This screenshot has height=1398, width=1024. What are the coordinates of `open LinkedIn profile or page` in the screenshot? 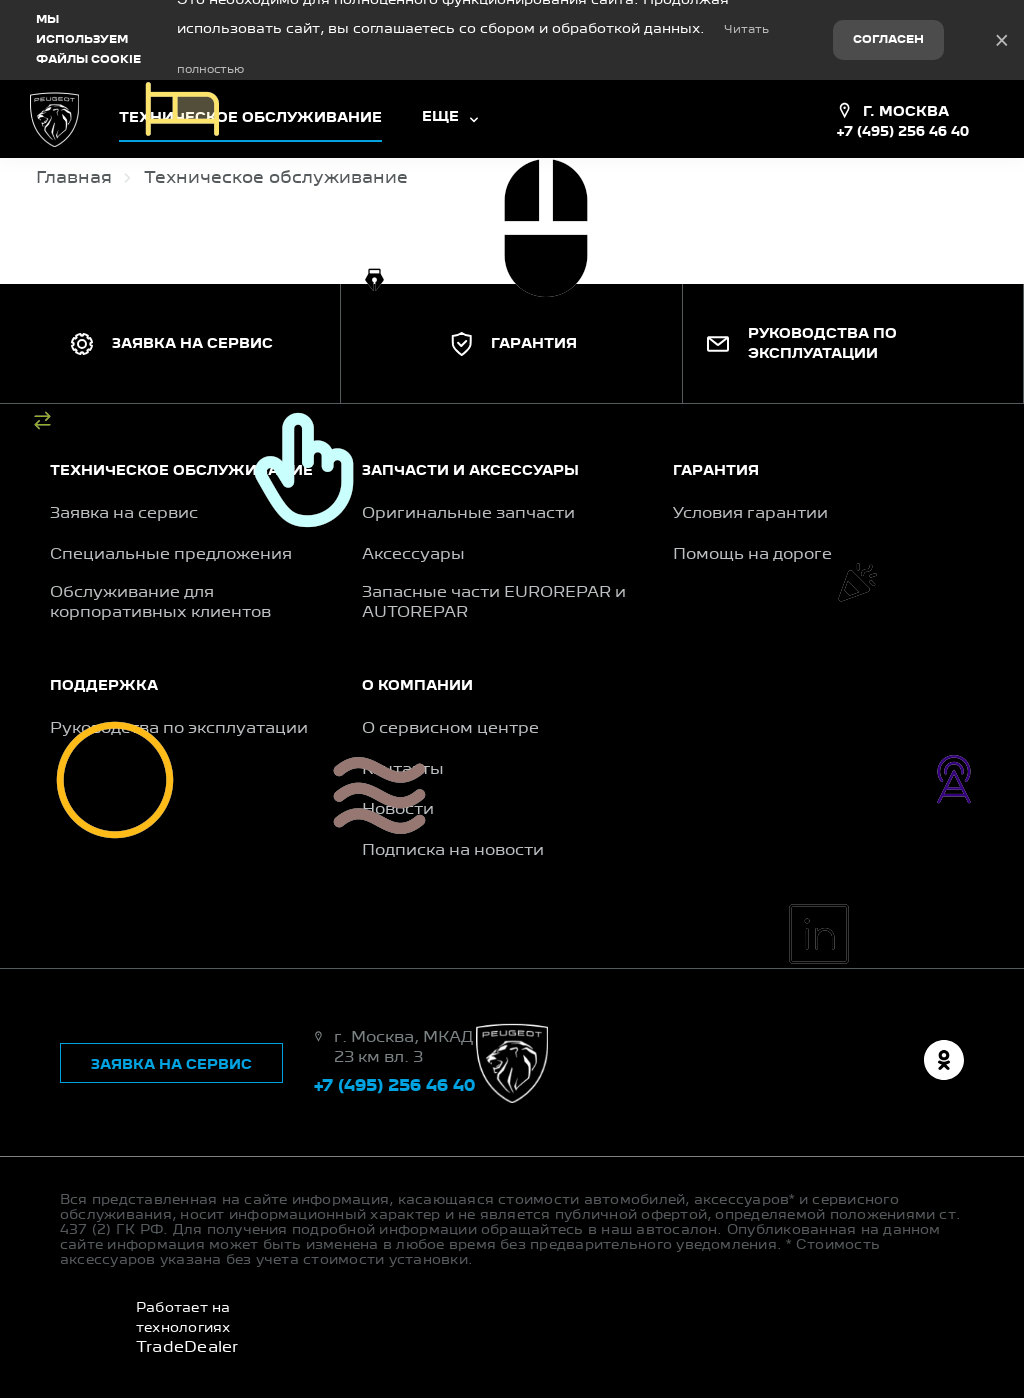 It's located at (819, 934).